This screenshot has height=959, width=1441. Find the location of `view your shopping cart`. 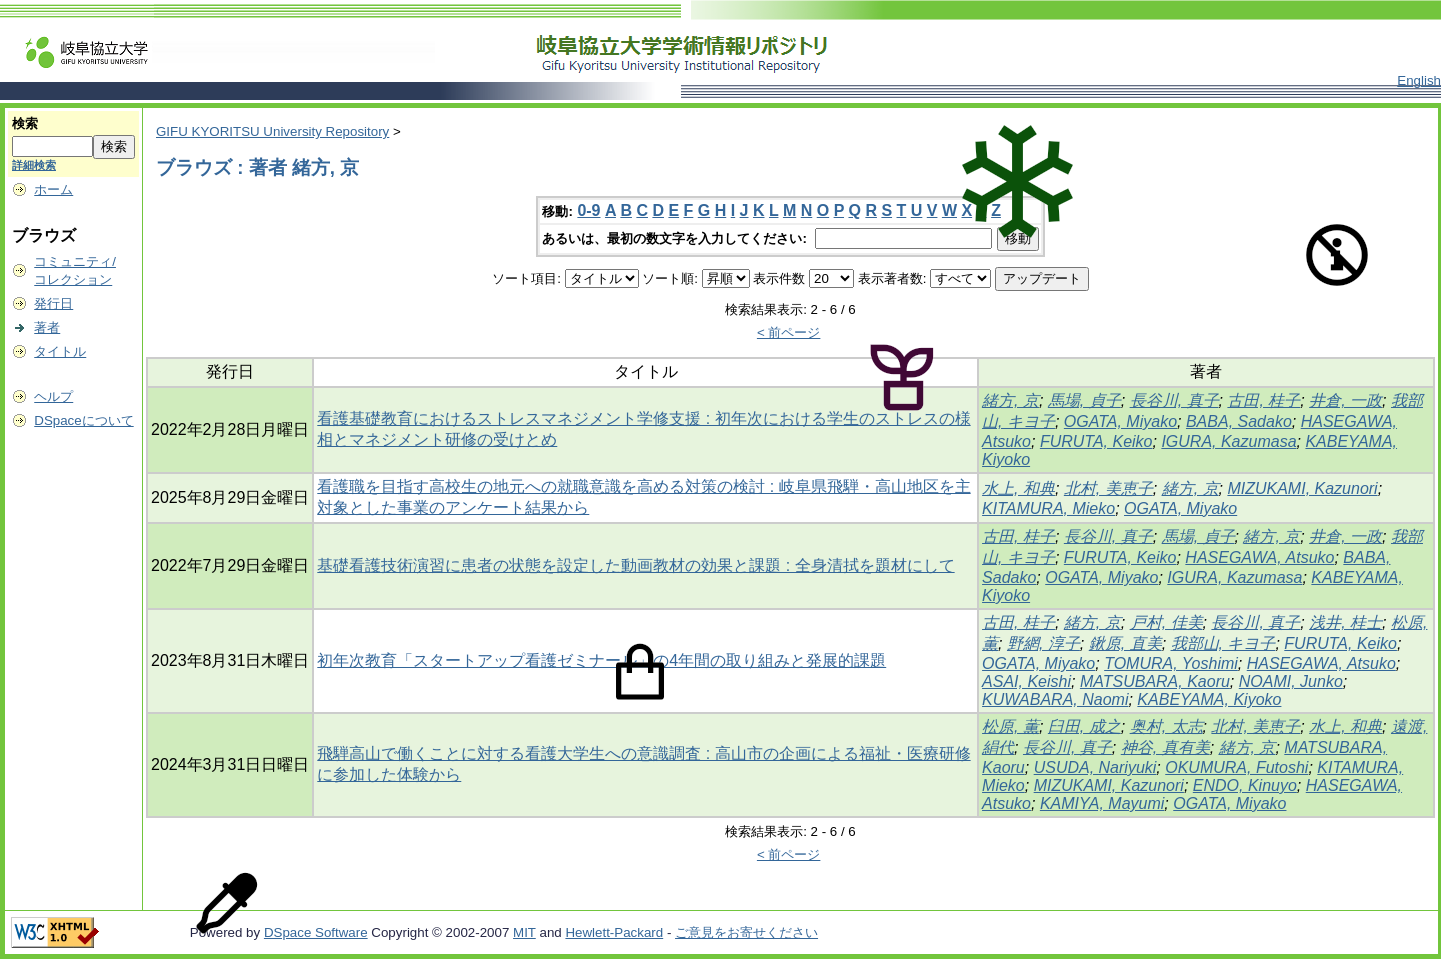

view your shopping cart is located at coordinates (640, 673).